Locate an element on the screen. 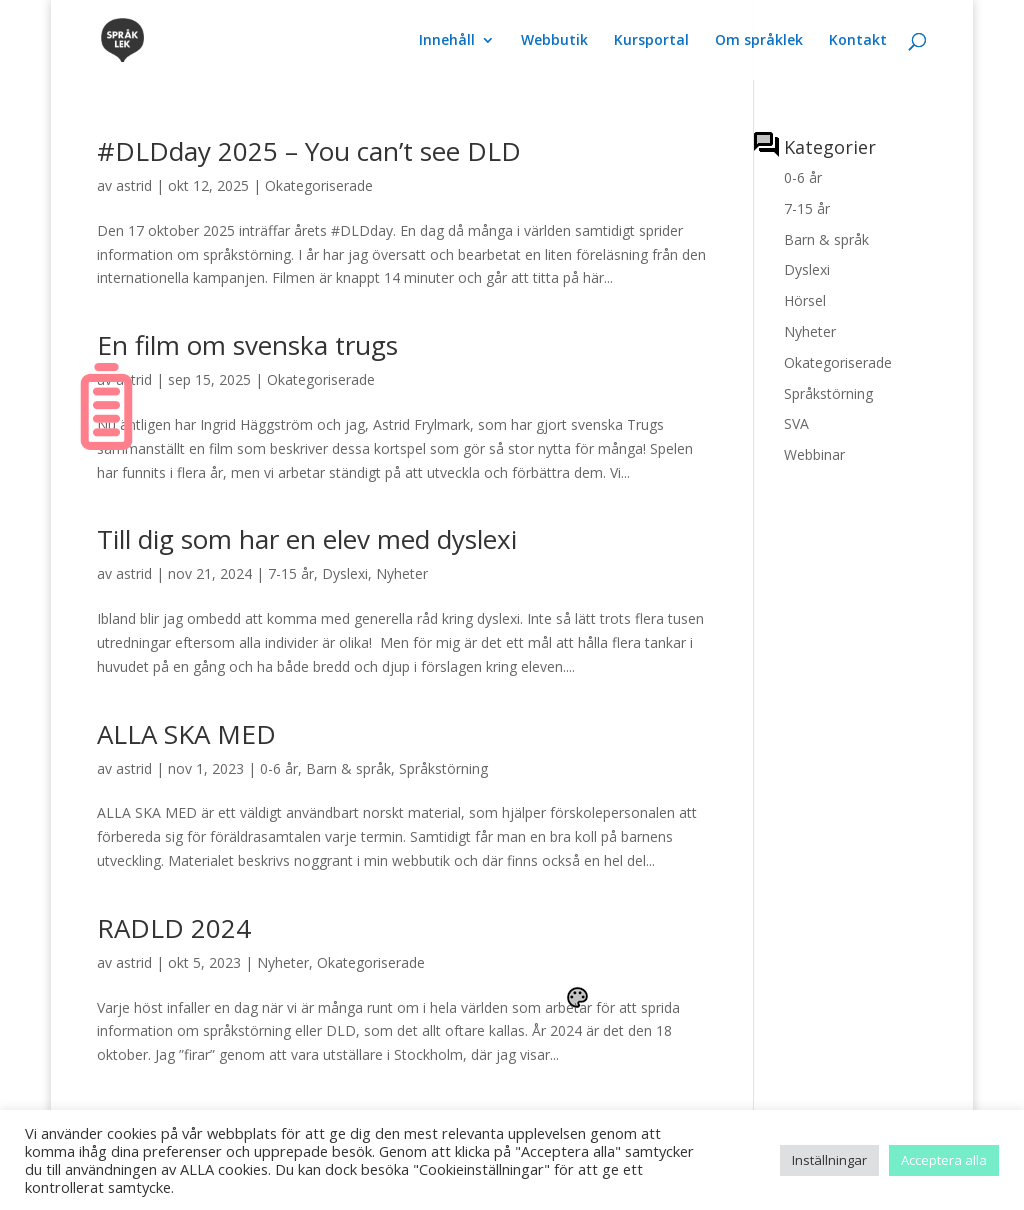  access color or theme customization options is located at coordinates (577, 997).